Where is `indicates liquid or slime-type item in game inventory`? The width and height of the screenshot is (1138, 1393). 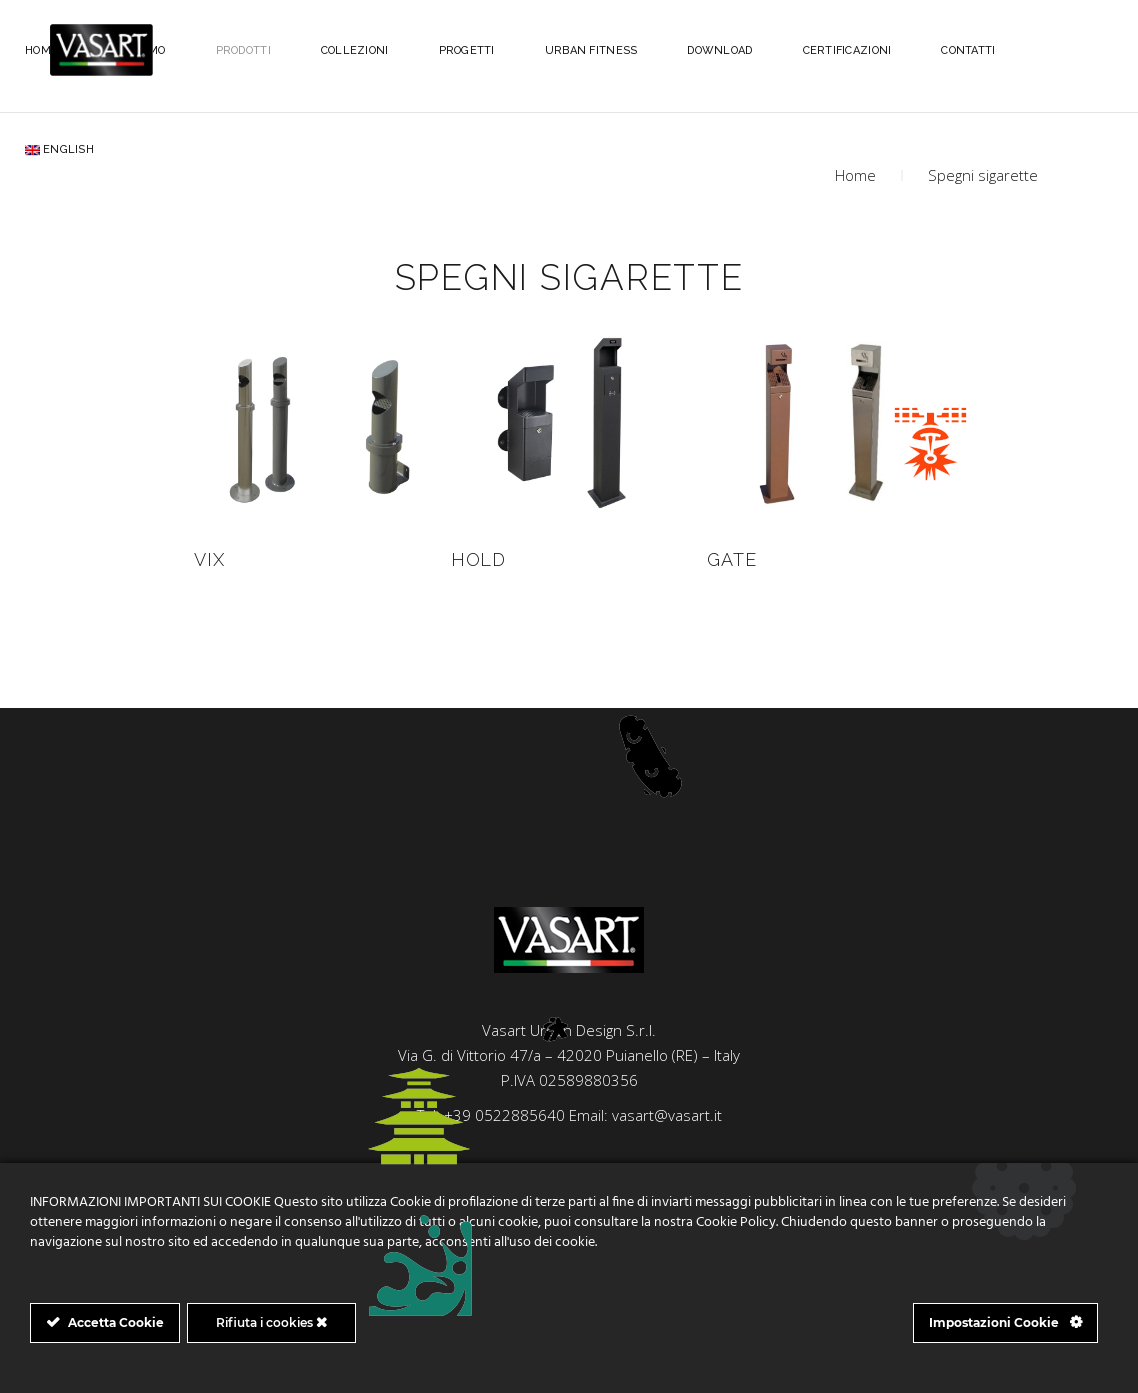
indicates liquid or slime-type item in game inventory is located at coordinates (420, 1264).